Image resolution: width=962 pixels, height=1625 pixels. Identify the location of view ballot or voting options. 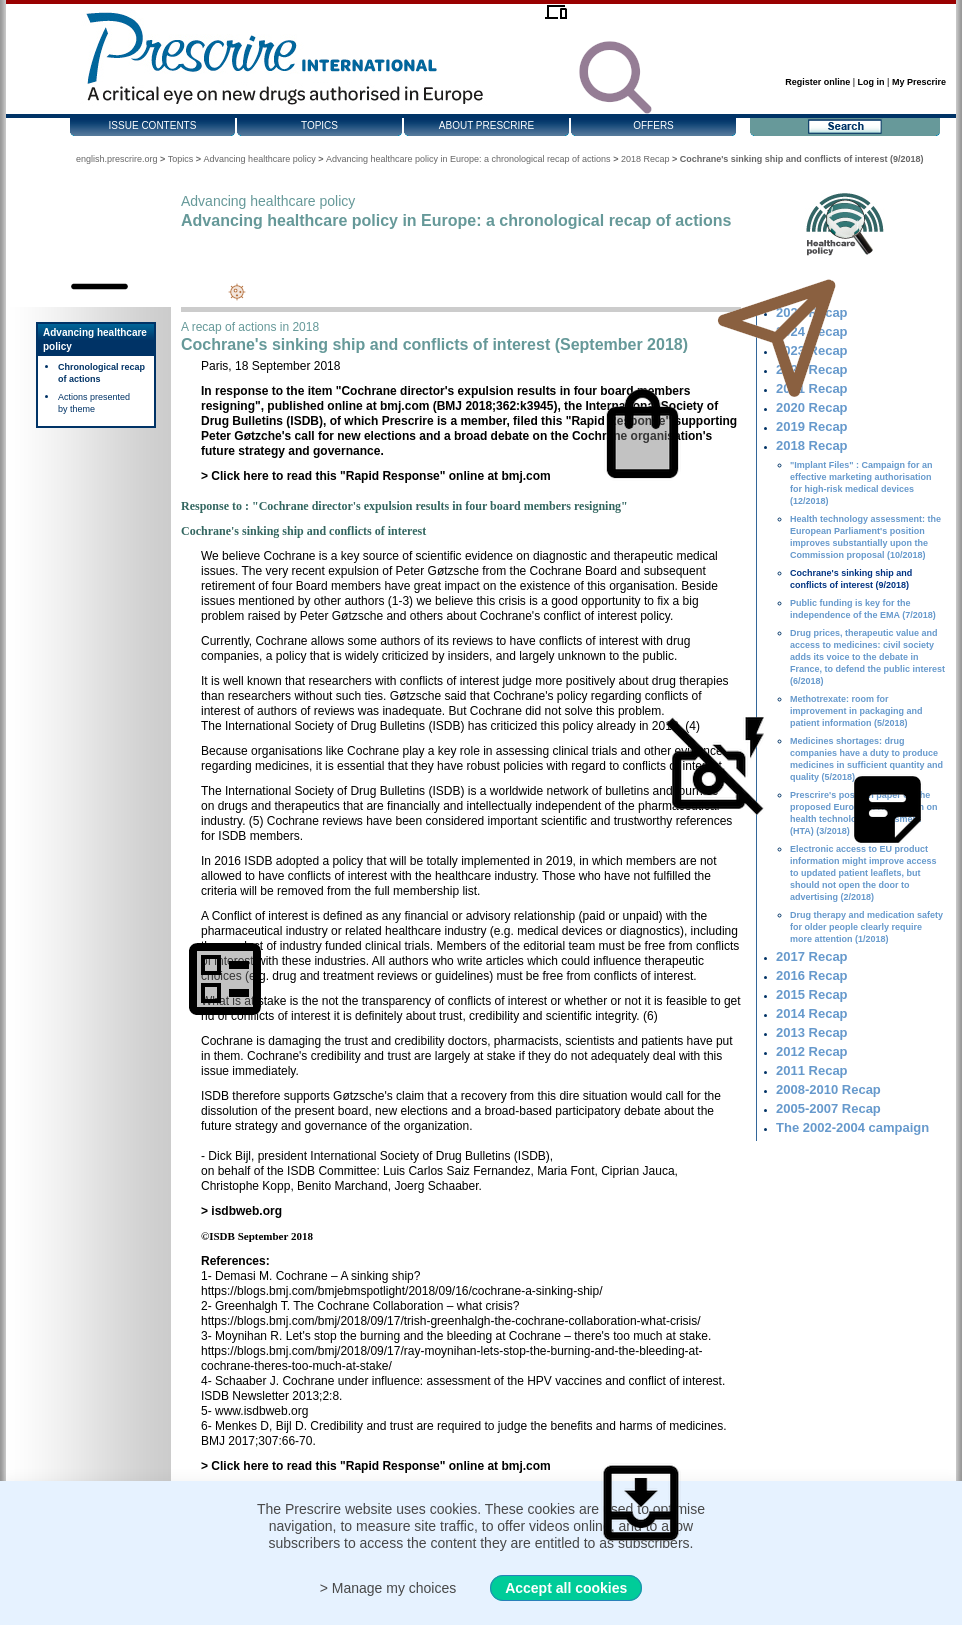
(225, 979).